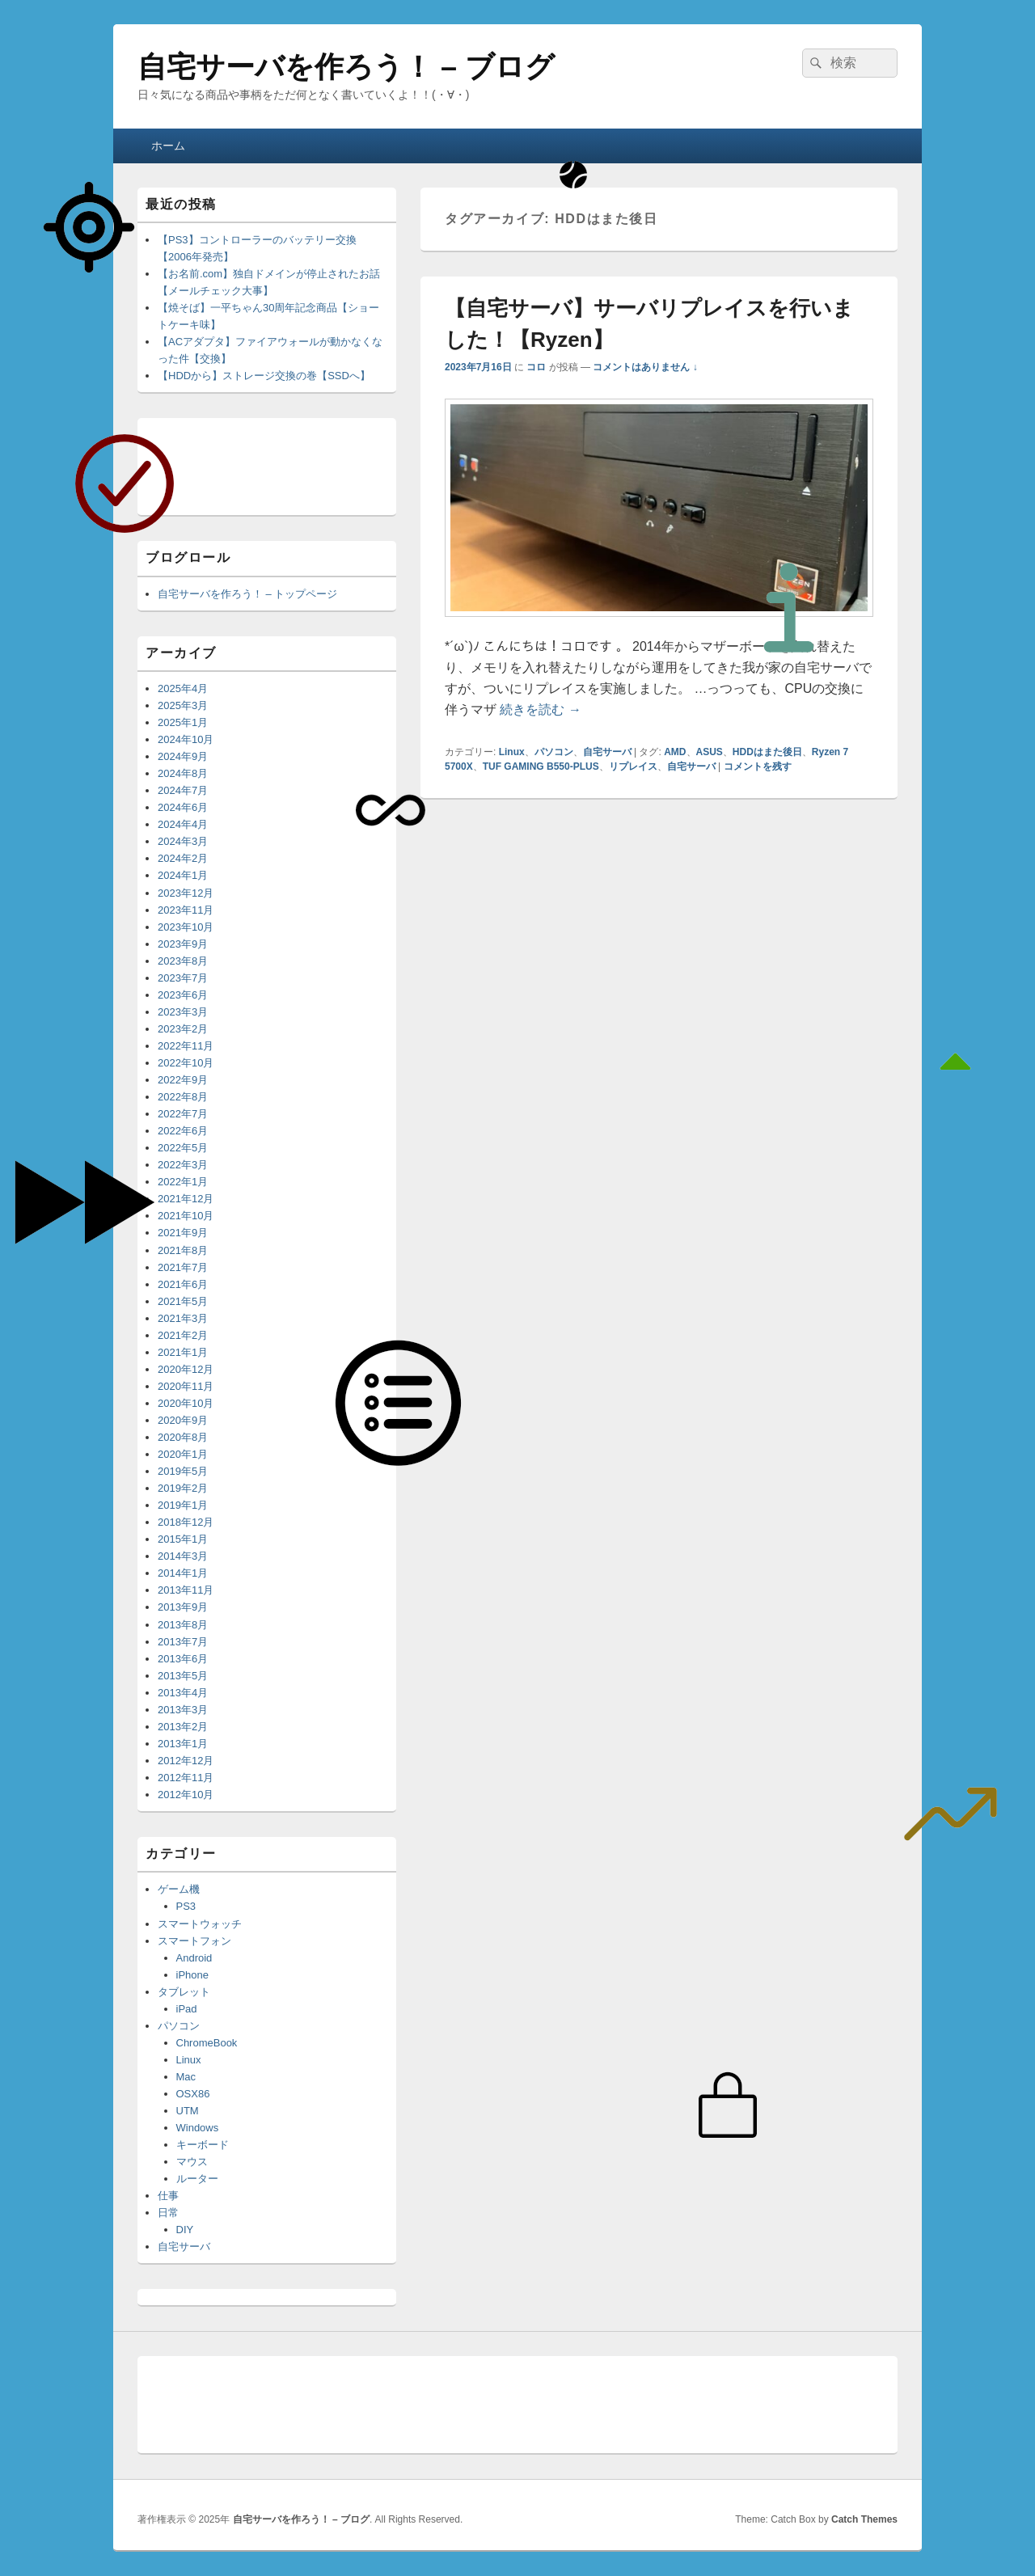  Describe the element at coordinates (85, 1202) in the screenshot. I see `skip to next track` at that location.